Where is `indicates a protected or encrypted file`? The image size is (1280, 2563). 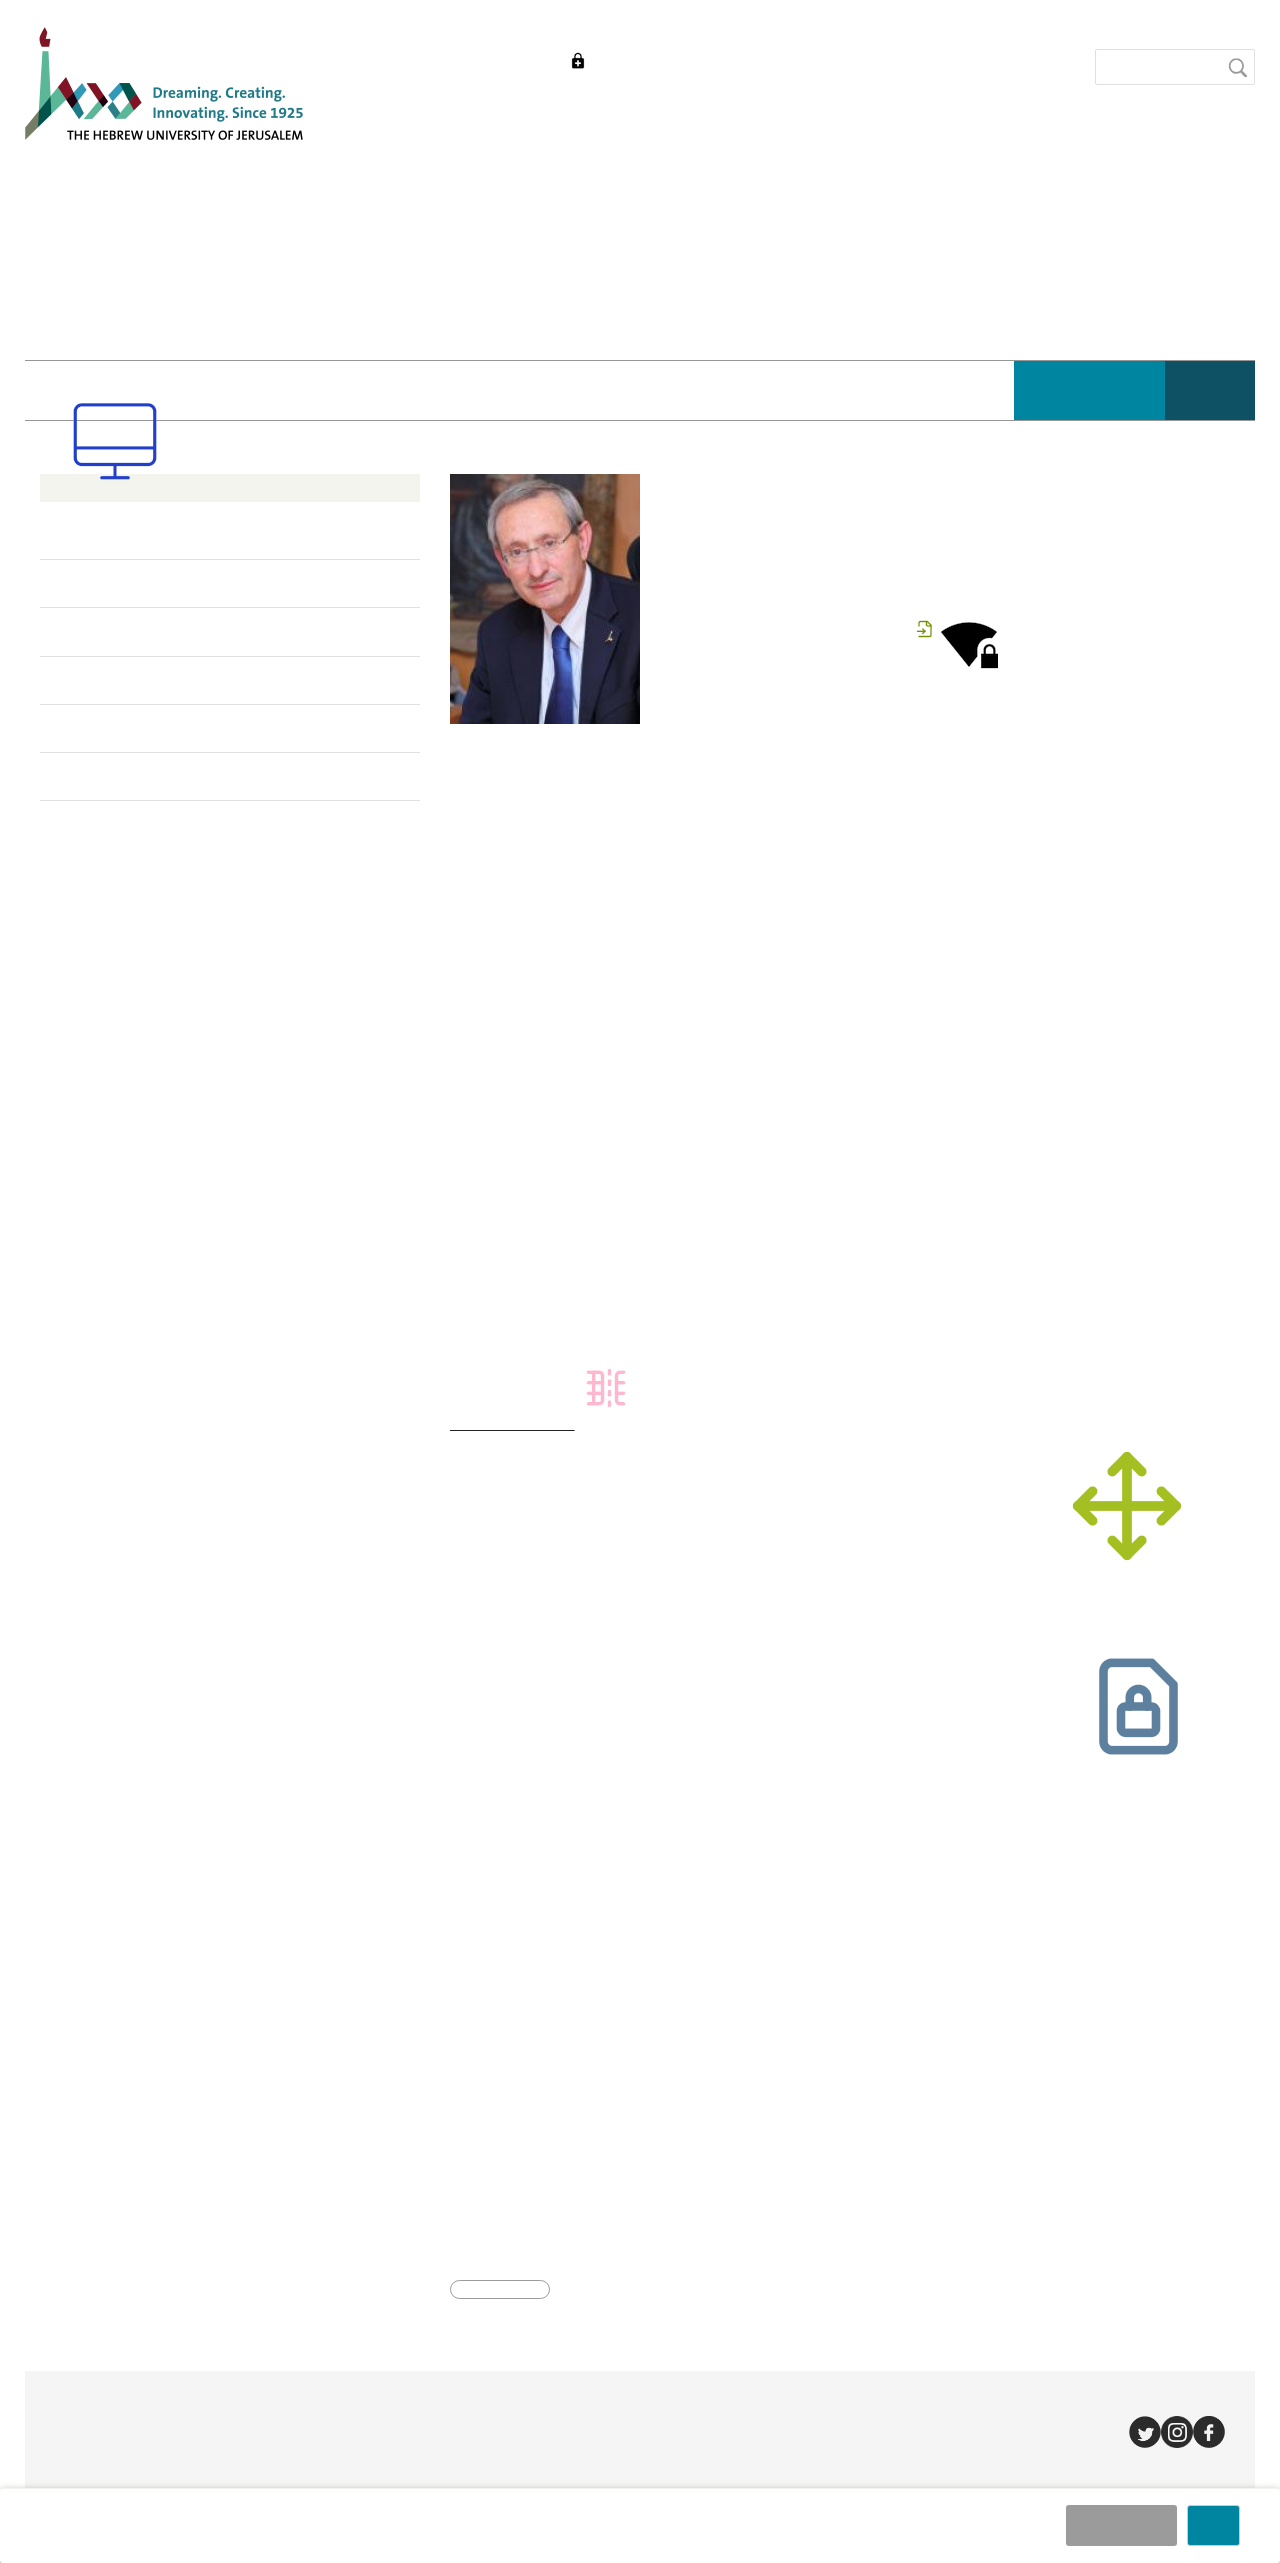
indicates a protected or encrypted file is located at coordinates (1138, 1706).